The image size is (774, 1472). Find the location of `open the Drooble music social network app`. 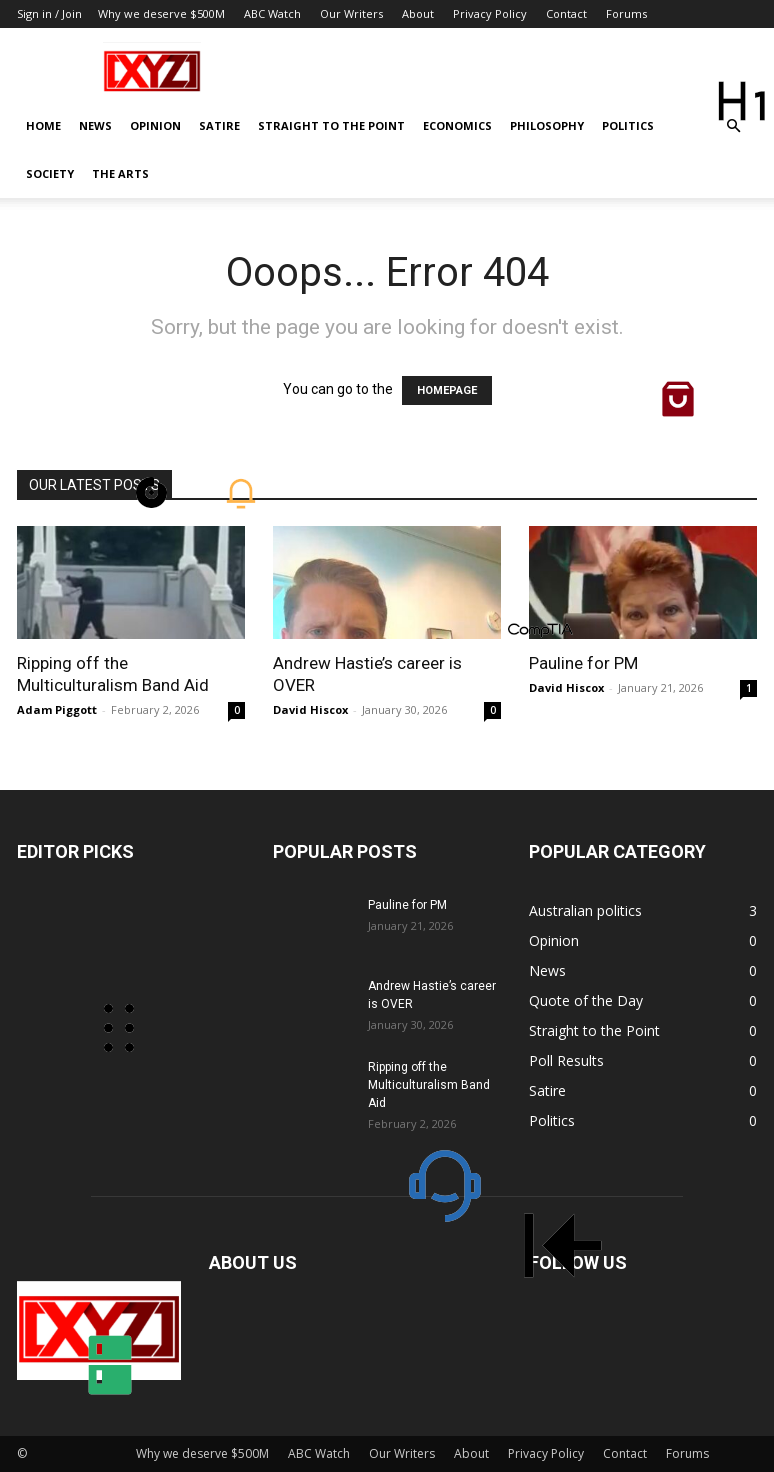

open the Drooble music social network app is located at coordinates (151, 492).